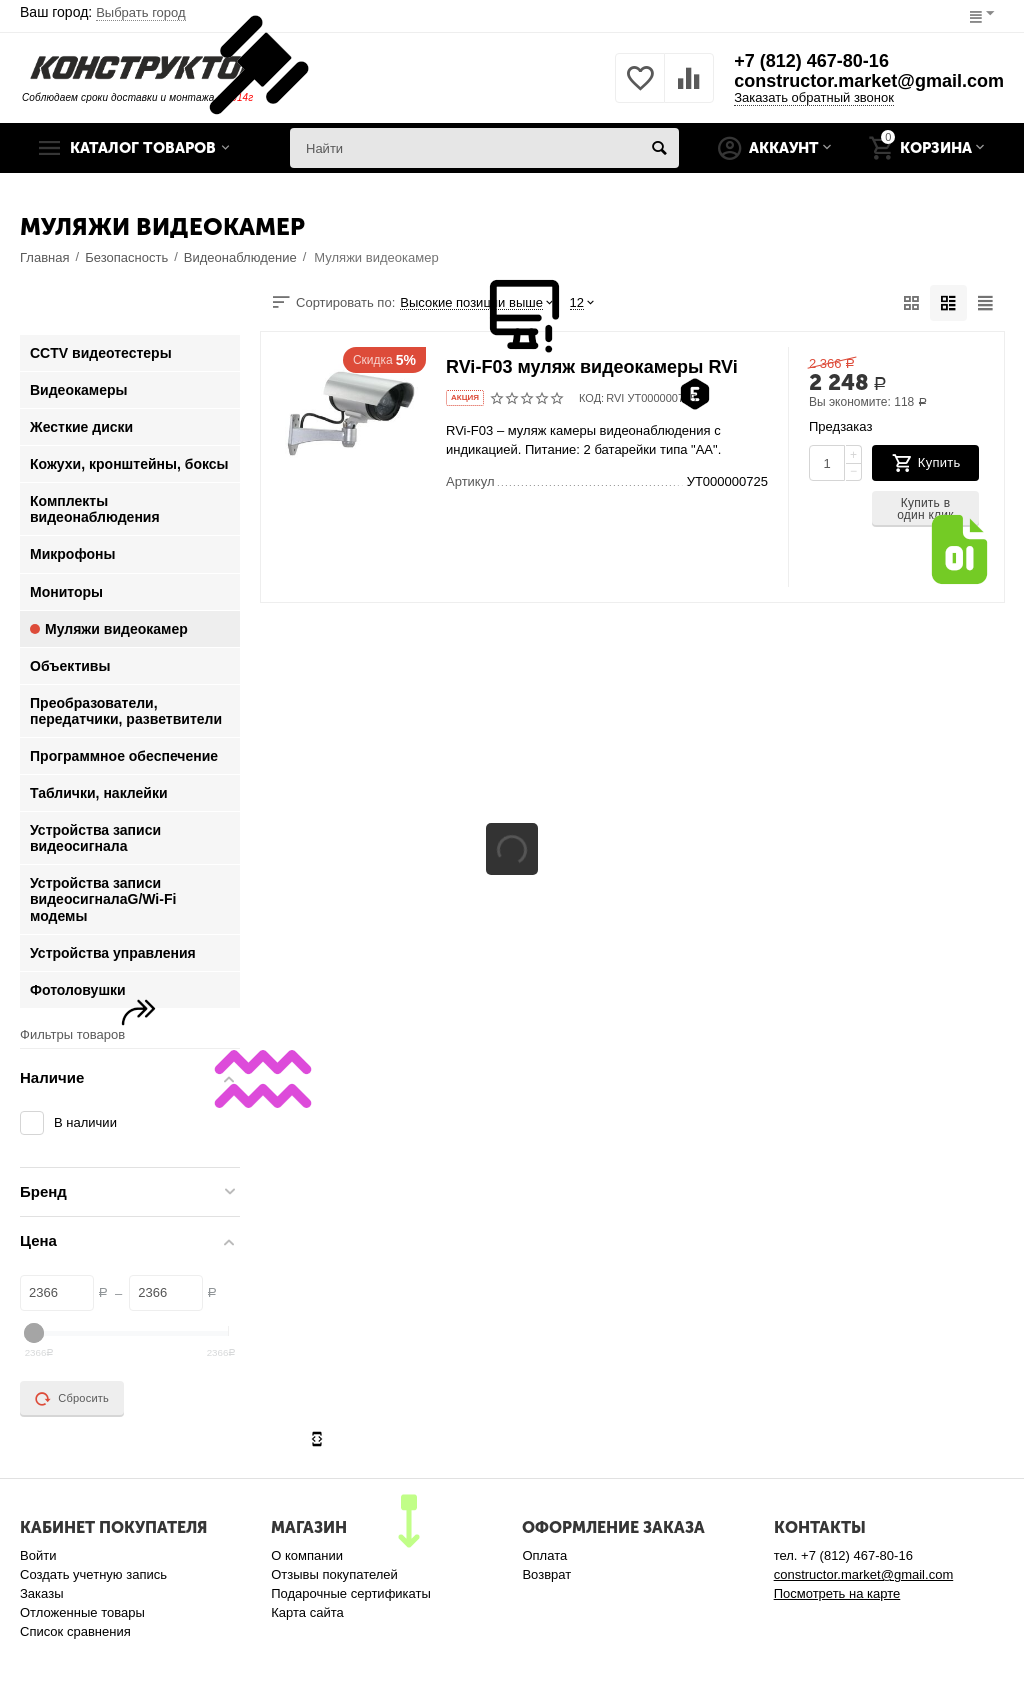  Describe the element at coordinates (138, 1012) in the screenshot. I see `forward message or content to multiple recipients` at that location.